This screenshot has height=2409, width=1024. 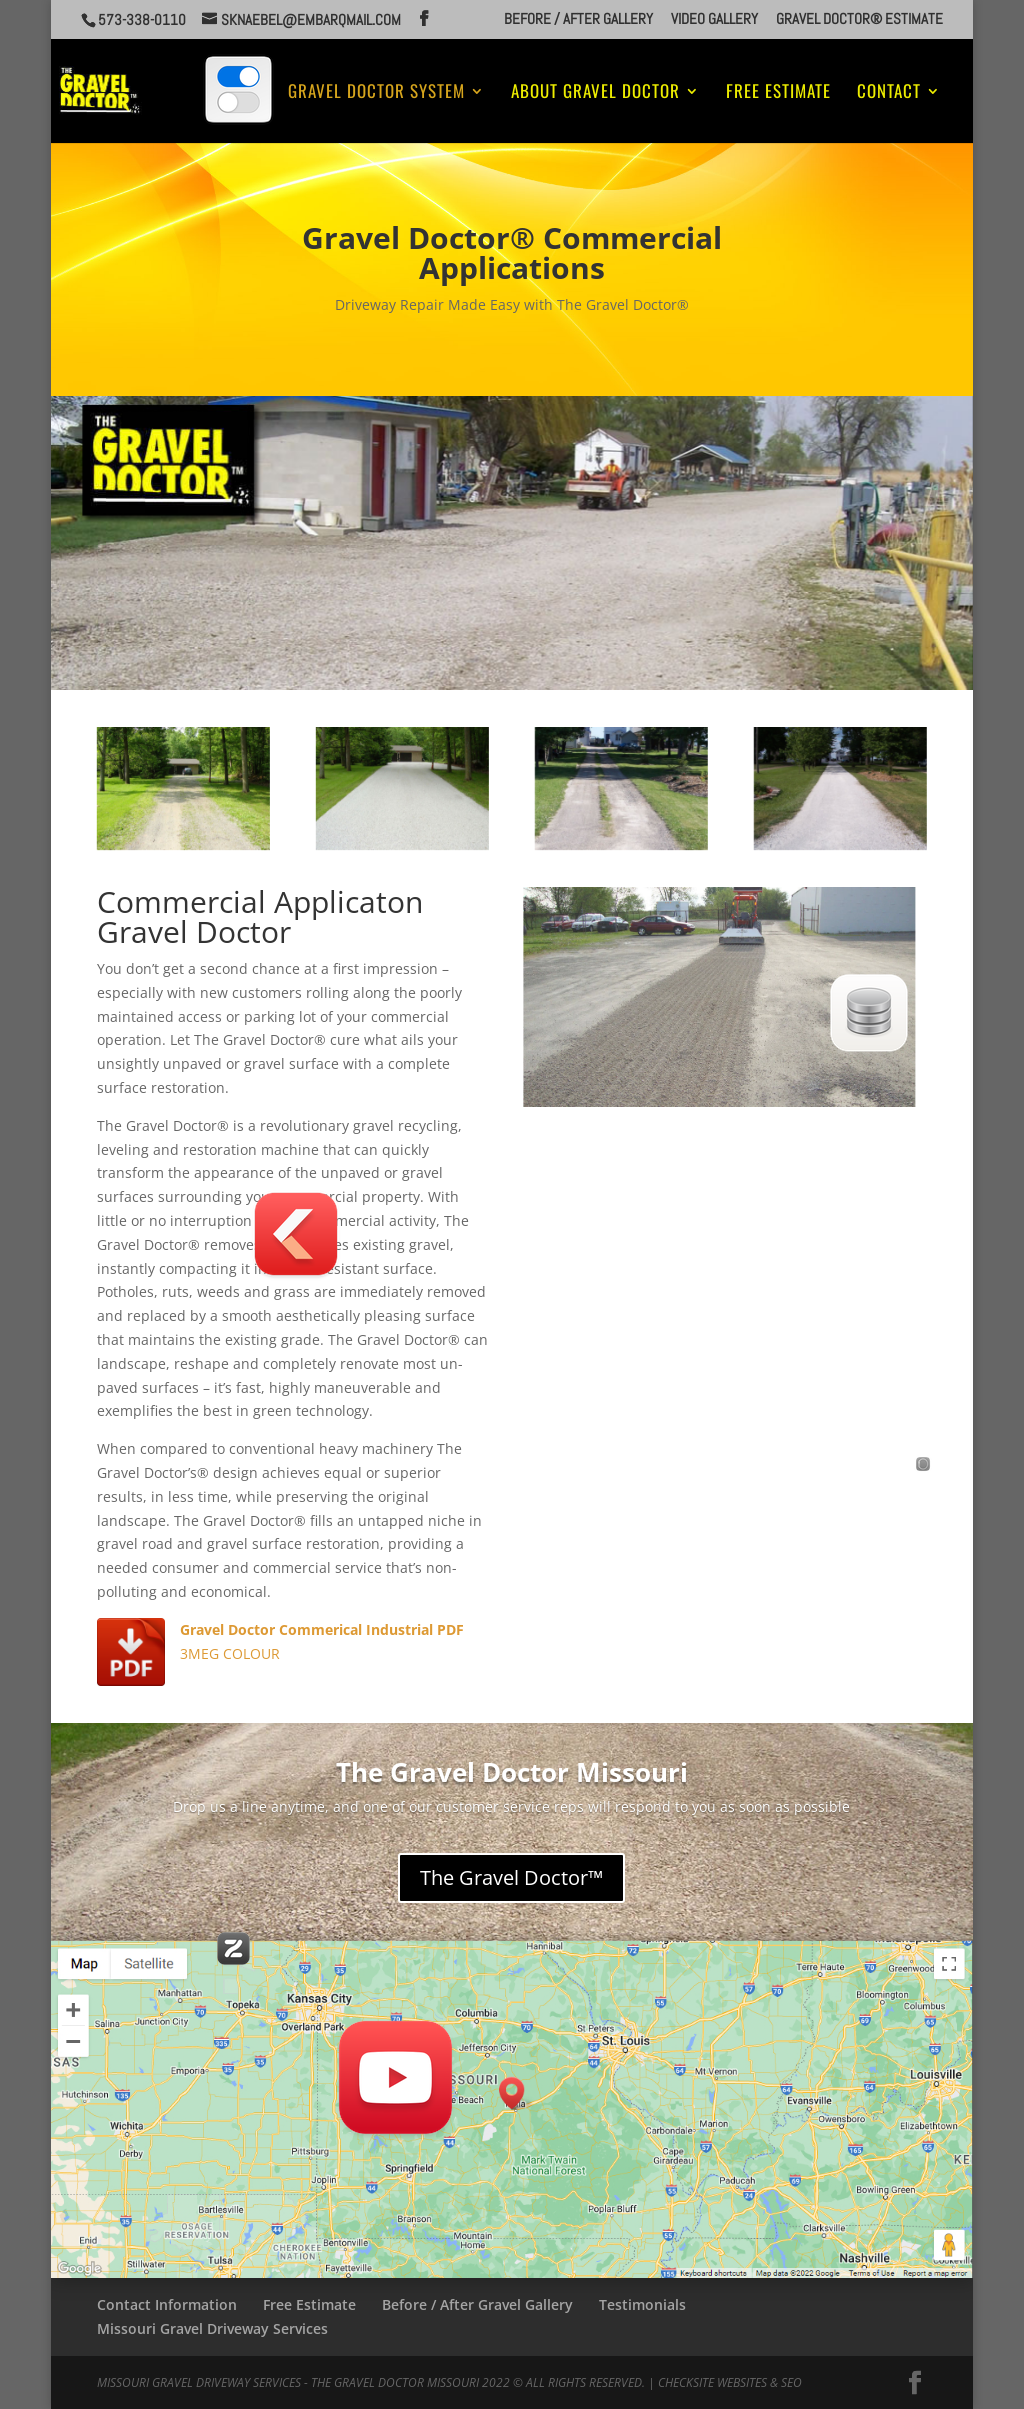 What do you see at coordinates (233, 1948) in the screenshot?
I see `open zen browser` at bounding box center [233, 1948].